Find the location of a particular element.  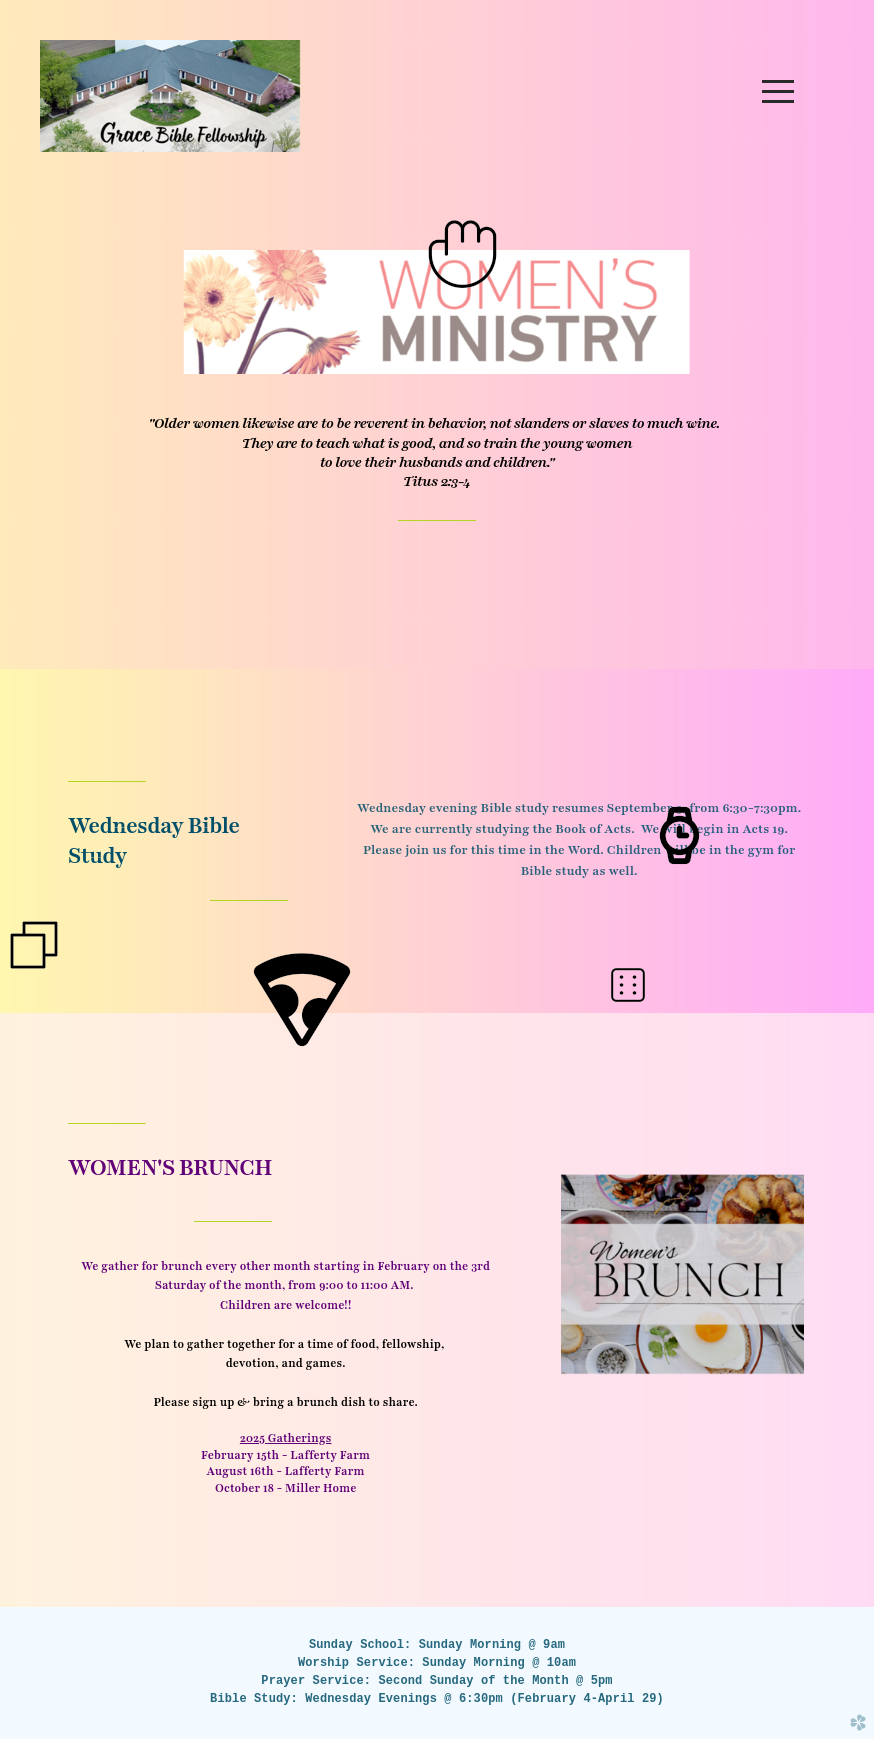

view smartwatch or wearable device settings is located at coordinates (679, 835).